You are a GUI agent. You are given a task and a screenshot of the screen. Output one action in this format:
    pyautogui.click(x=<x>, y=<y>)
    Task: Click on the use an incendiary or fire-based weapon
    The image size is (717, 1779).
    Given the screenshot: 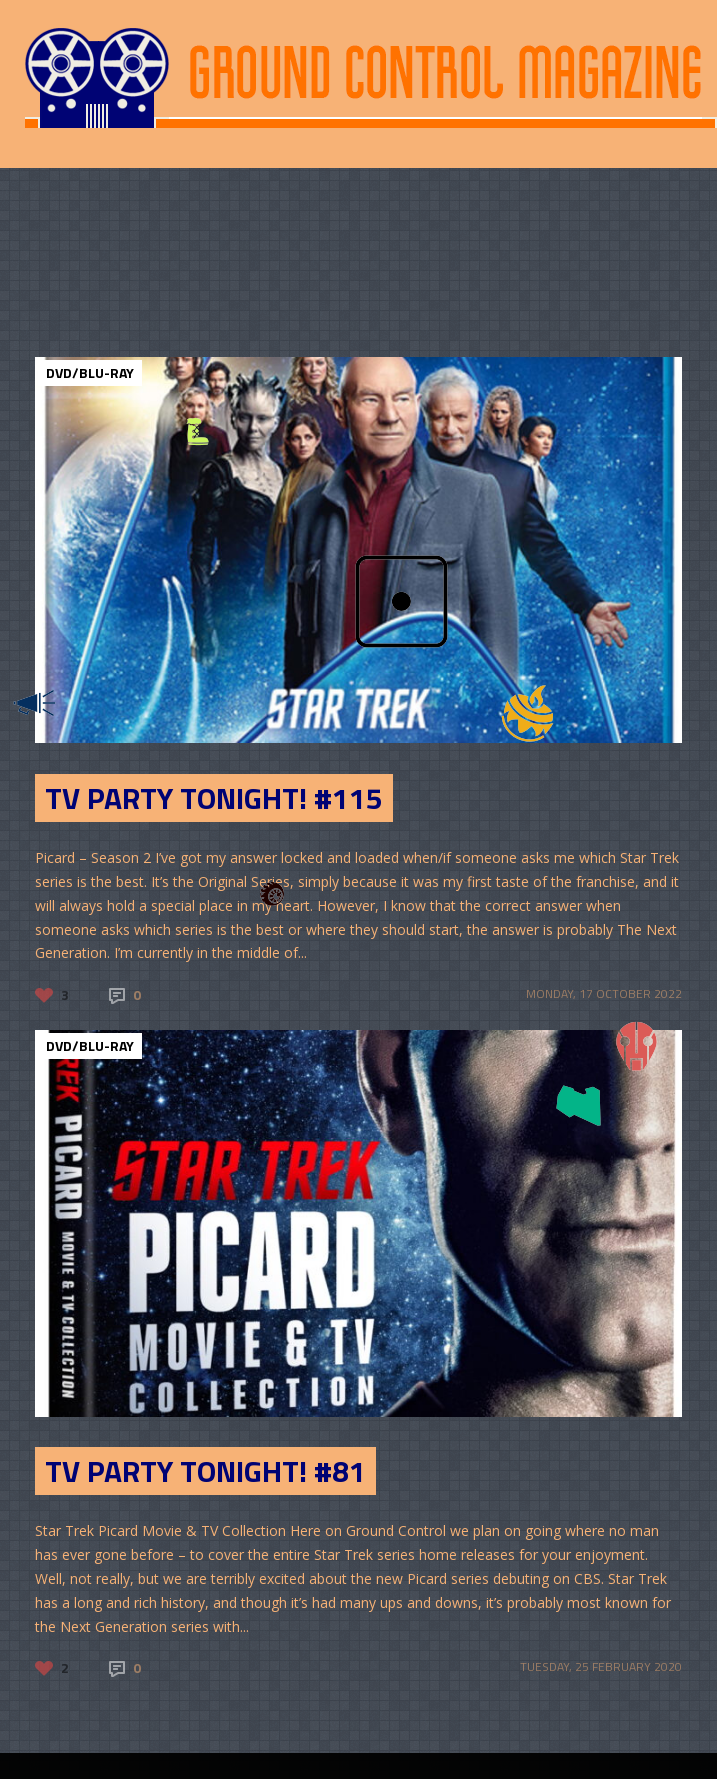 What is the action you would take?
    pyautogui.click(x=527, y=713)
    